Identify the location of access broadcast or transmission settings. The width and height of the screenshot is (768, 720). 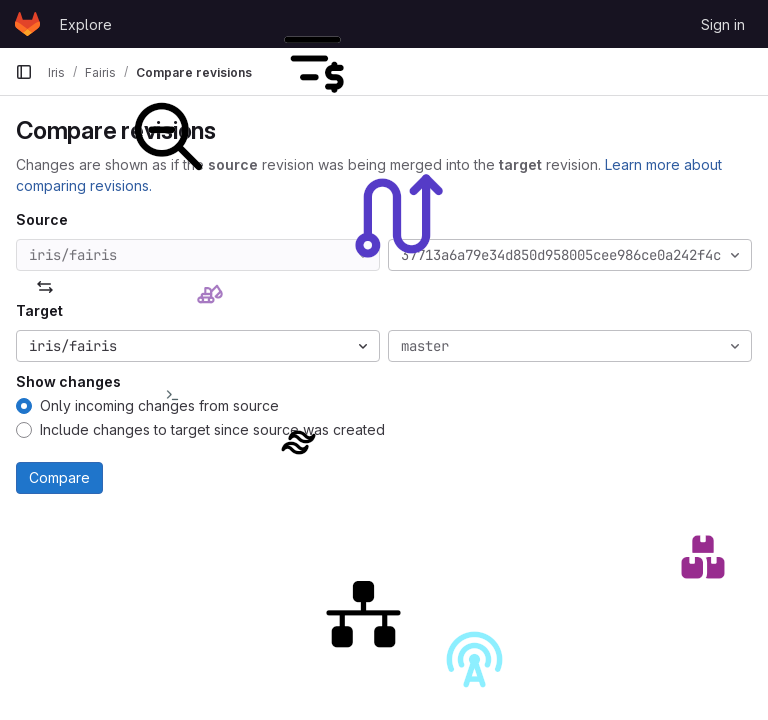
(474, 659).